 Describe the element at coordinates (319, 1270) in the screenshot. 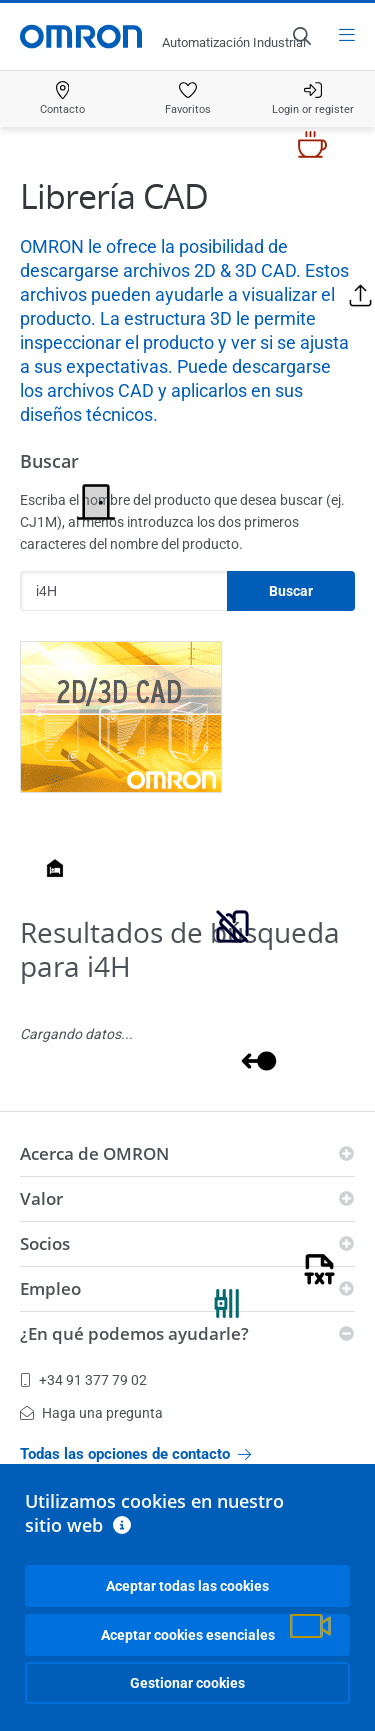

I see `open a text file` at that location.